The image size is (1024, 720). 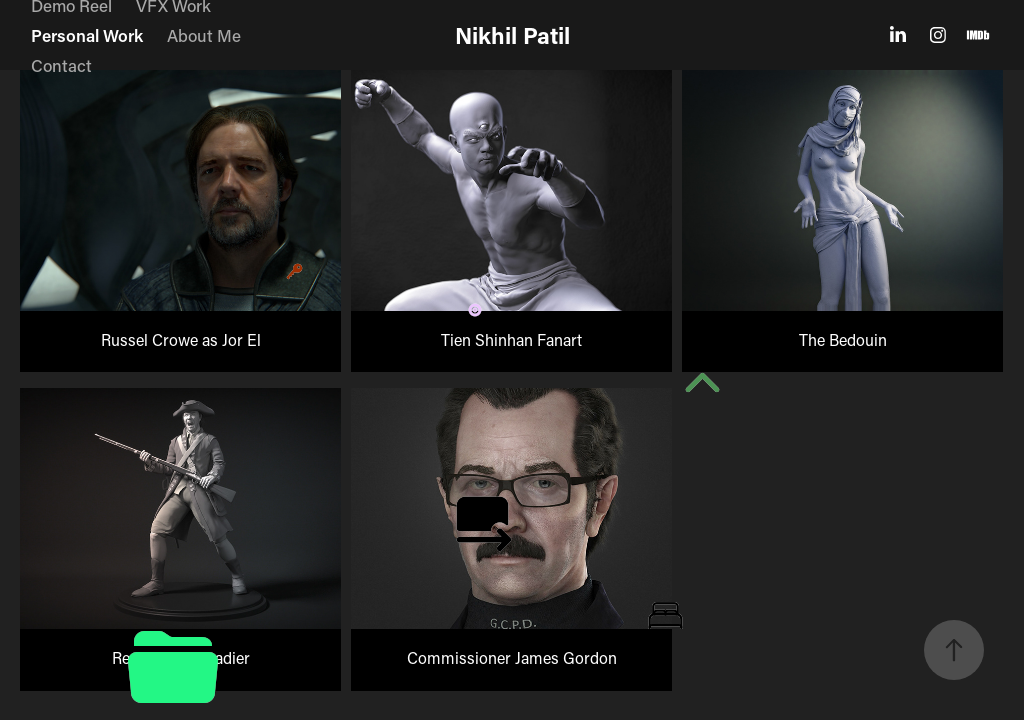 I want to click on play or access music library, so click(x=475, y=310).